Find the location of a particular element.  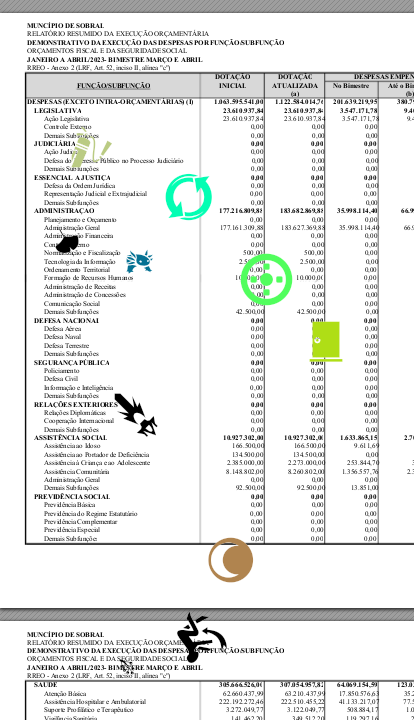

nature or botanical category indicator is located at coordinates (67, 241).